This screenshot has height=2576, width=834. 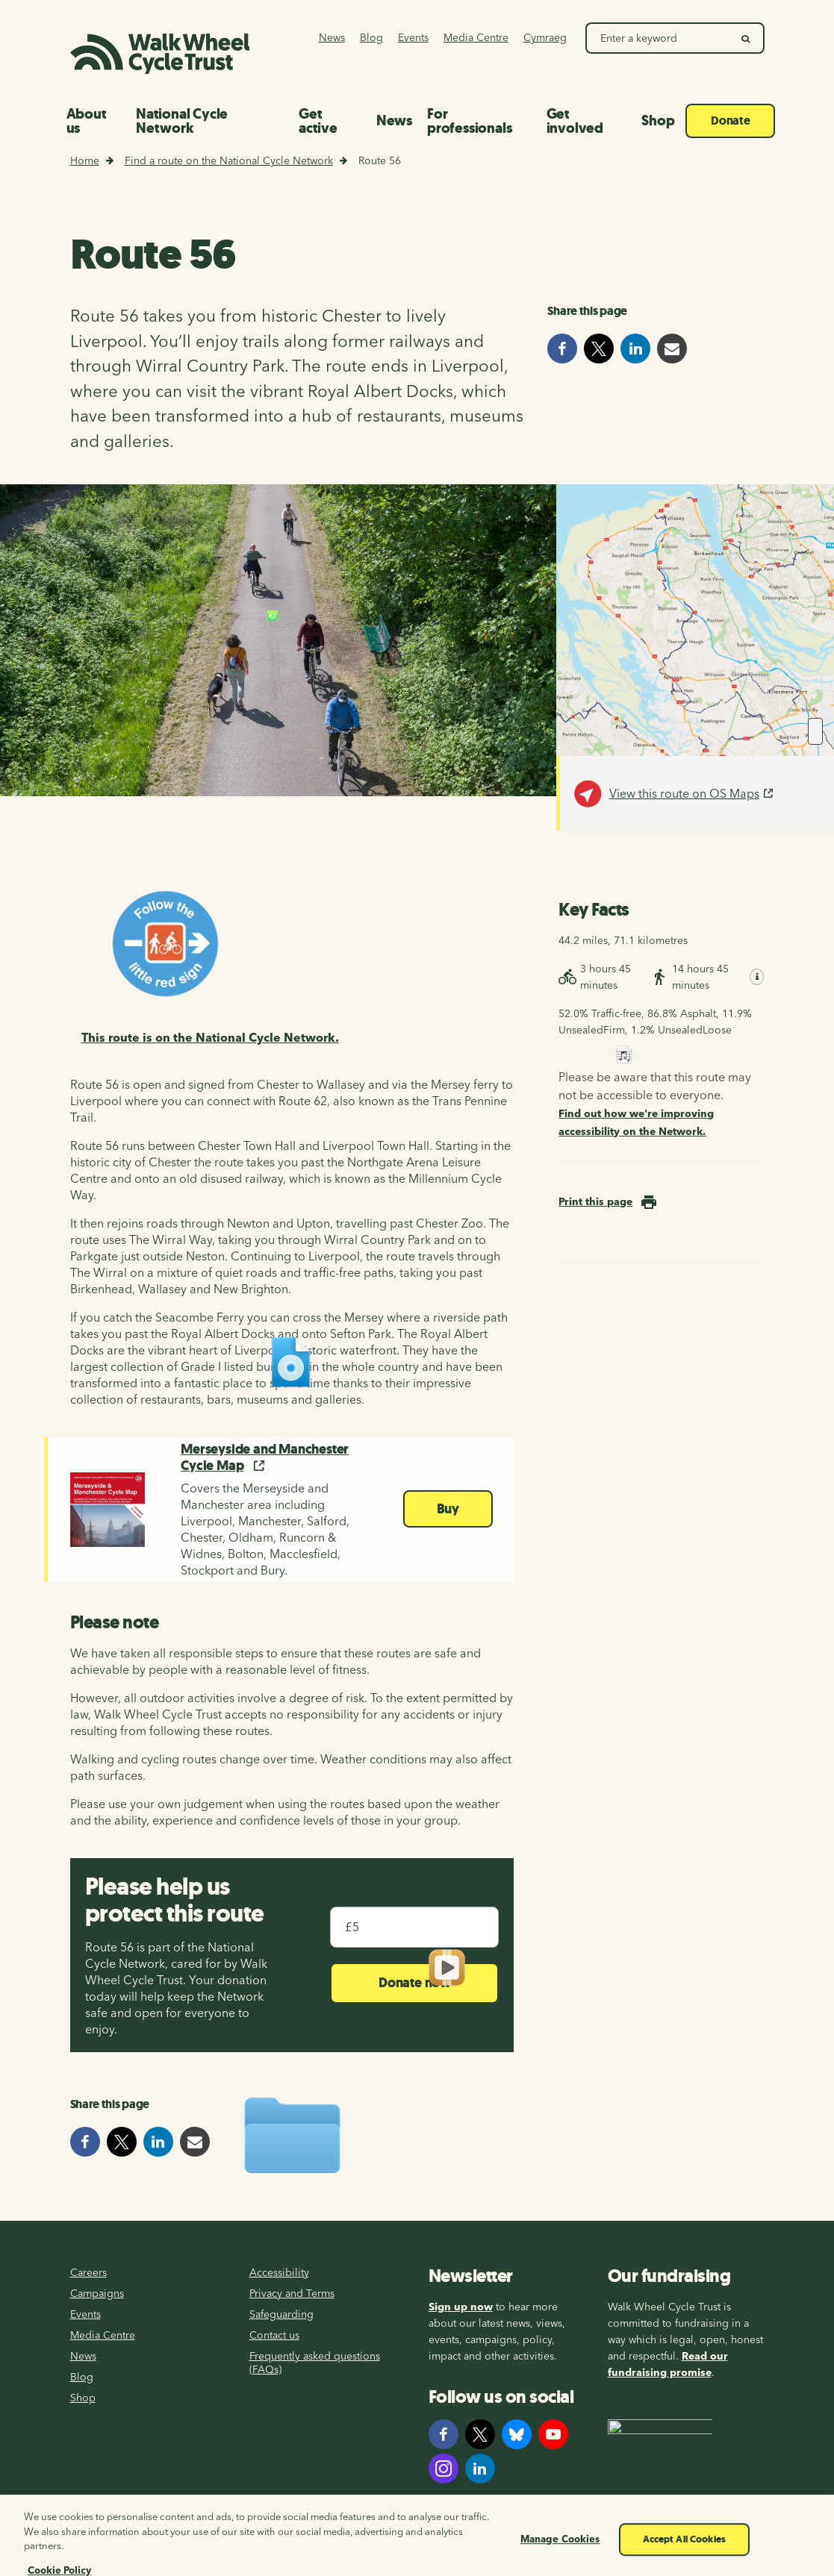 I want to click on system codec or media component file, so click(x=446, y=1968).